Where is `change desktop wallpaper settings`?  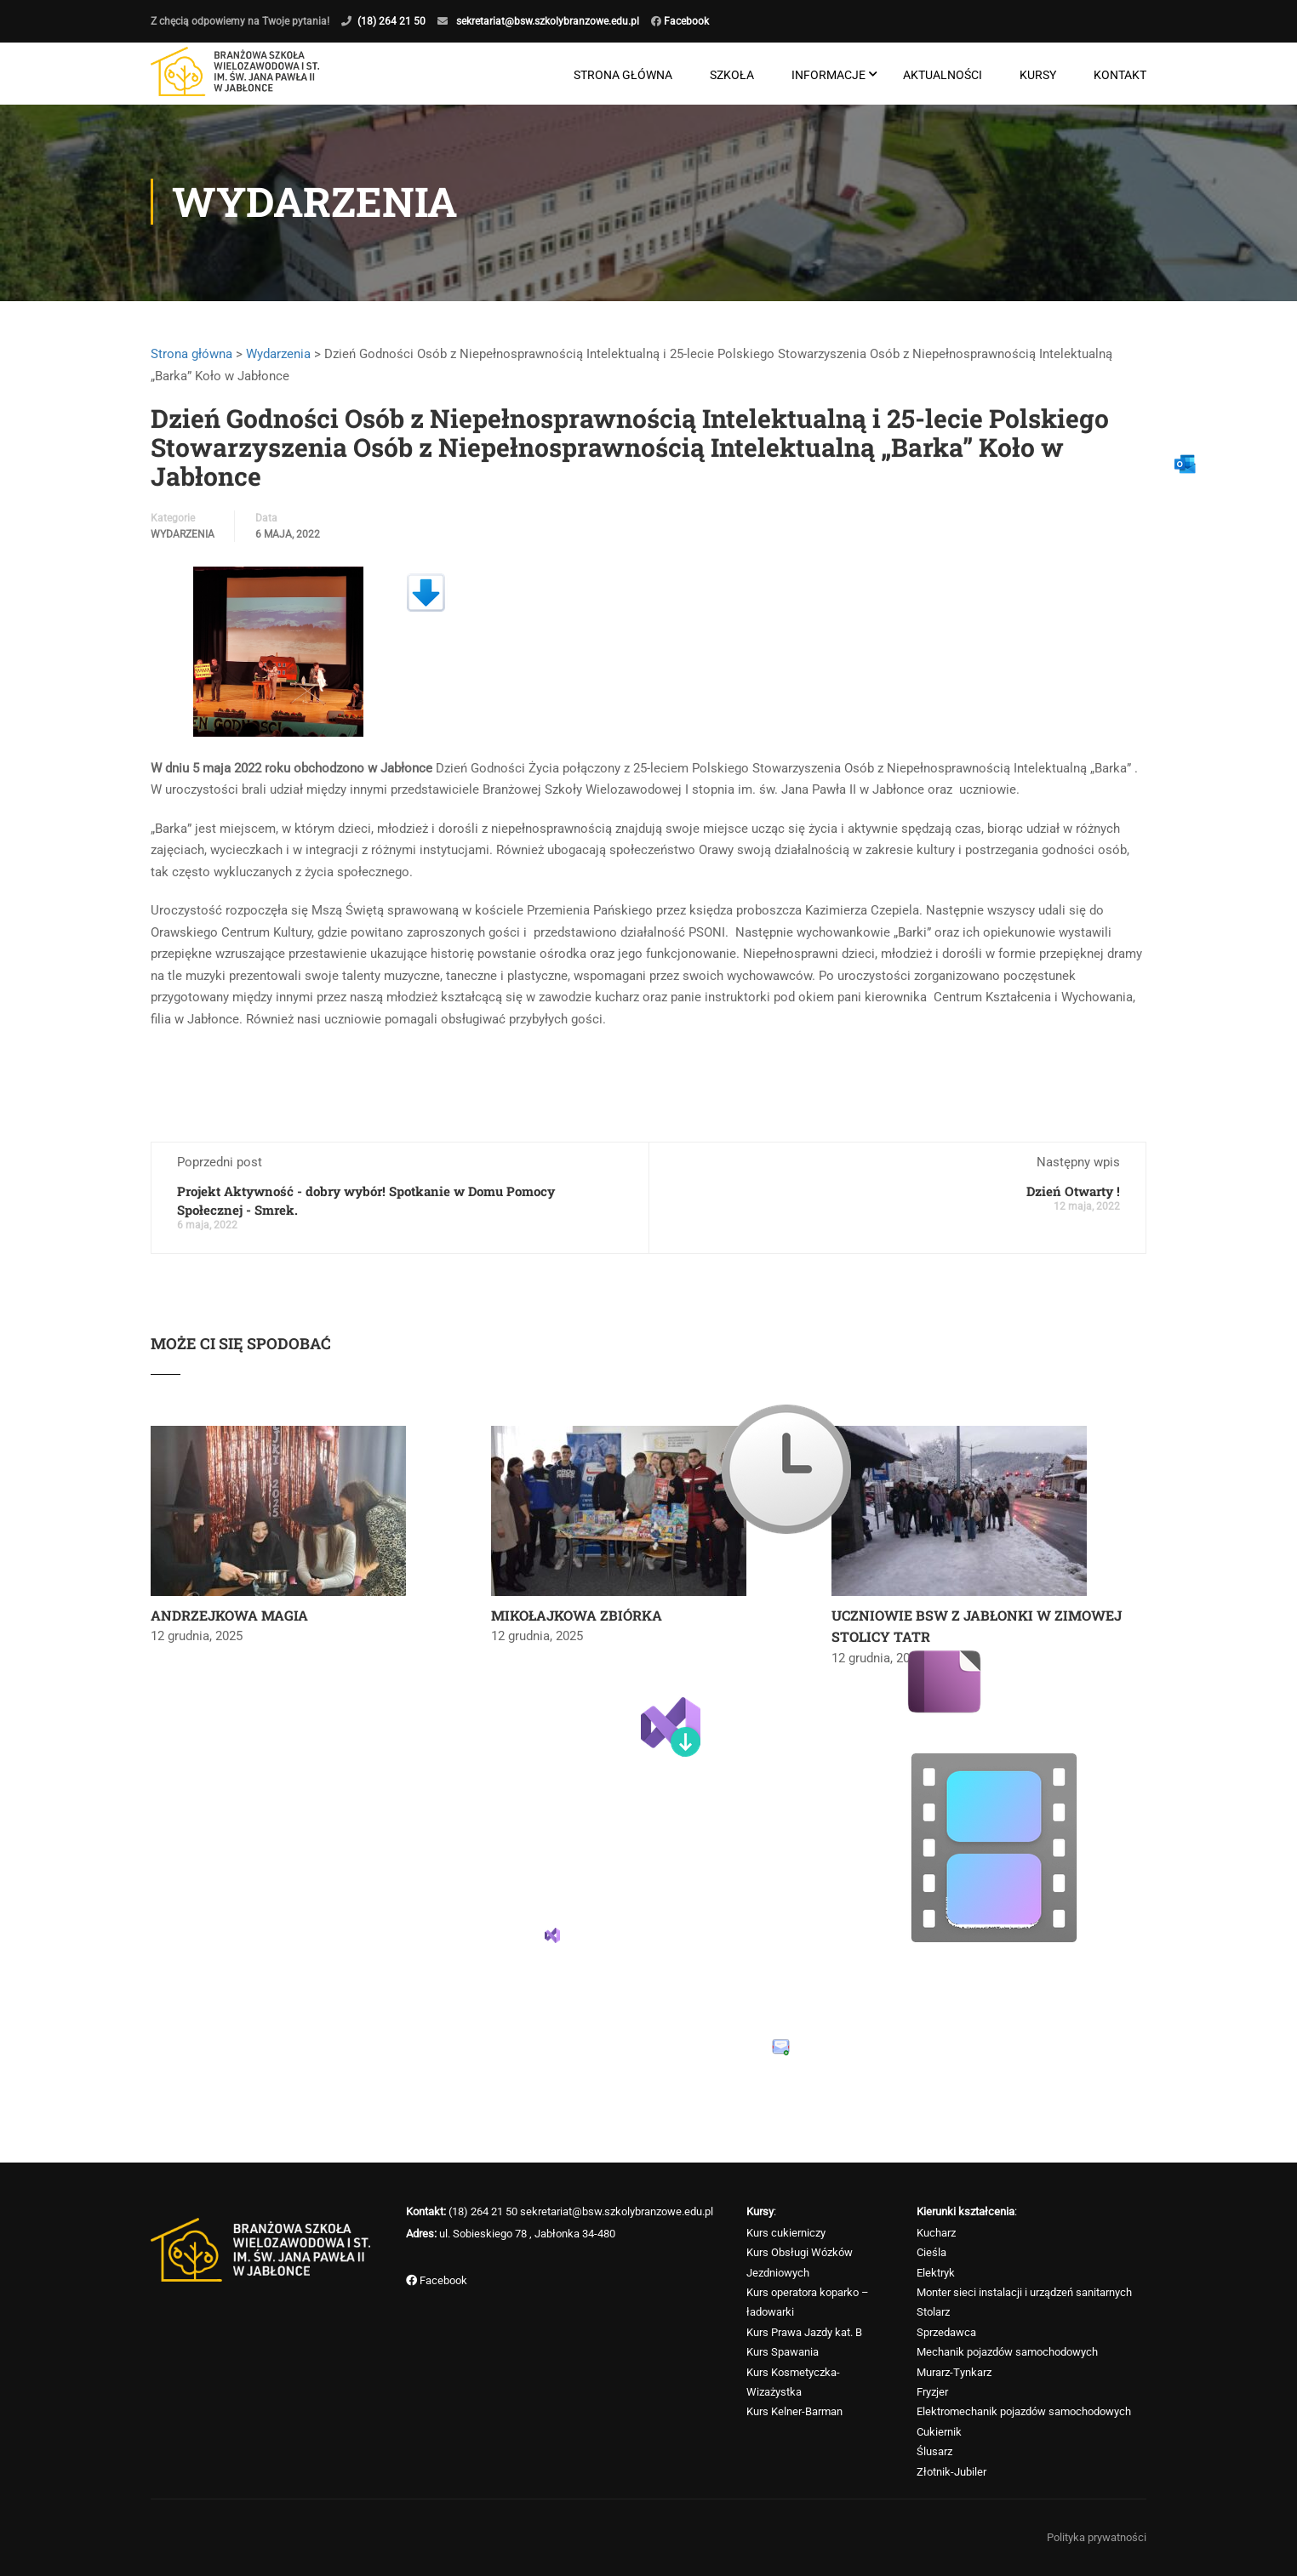
change desktop wallpaper settings is located at coordinates (944, 1678).